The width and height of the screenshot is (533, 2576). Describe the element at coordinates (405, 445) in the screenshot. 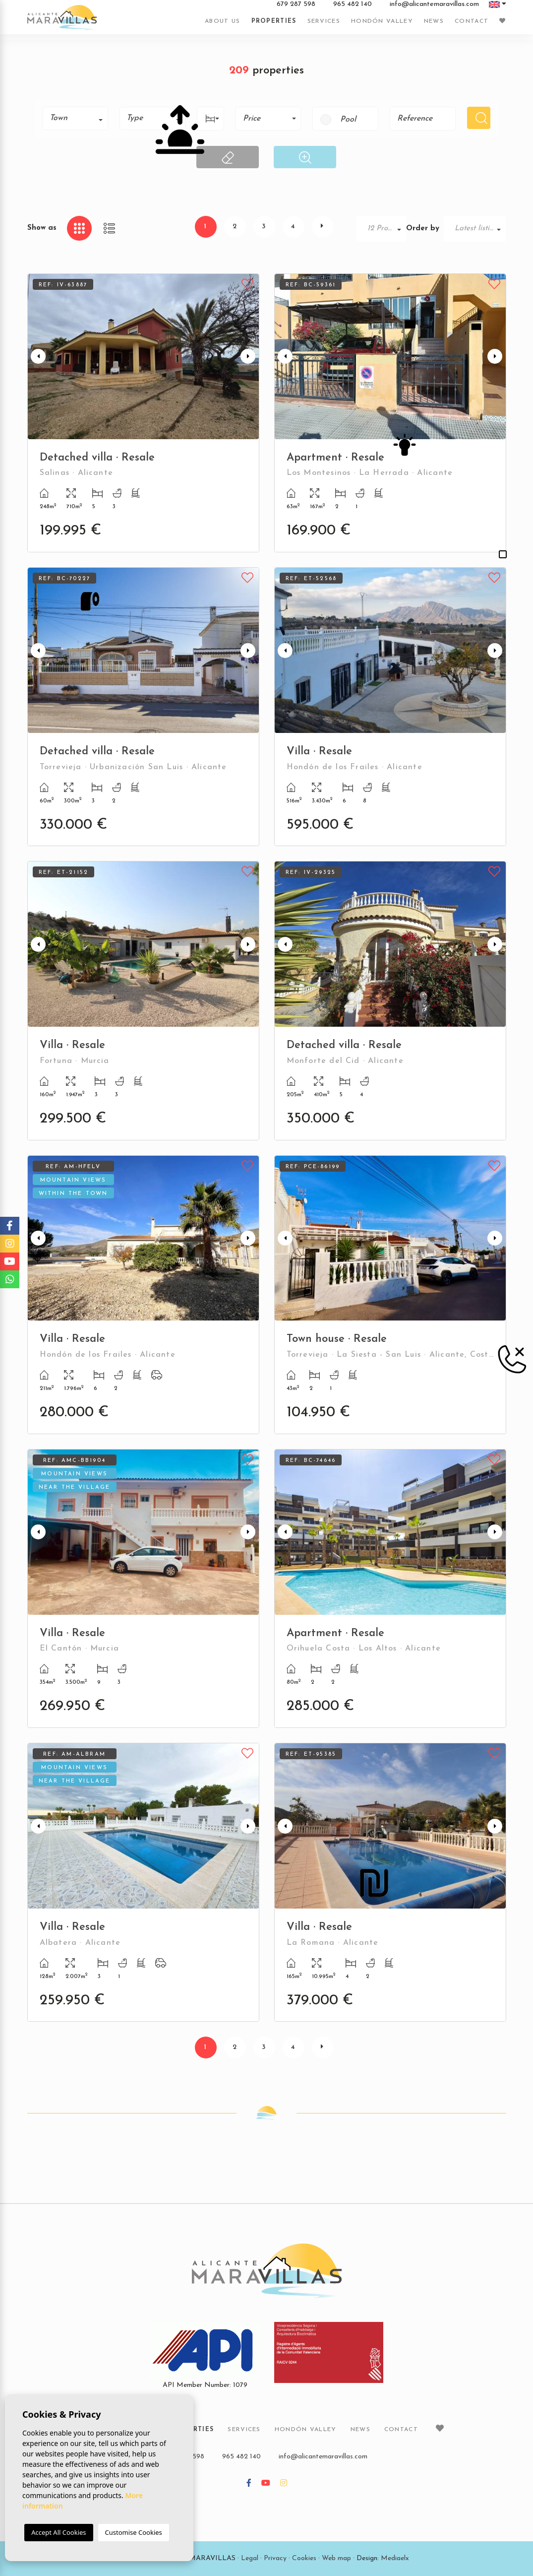

I see `access tips or suggestions` at that location.